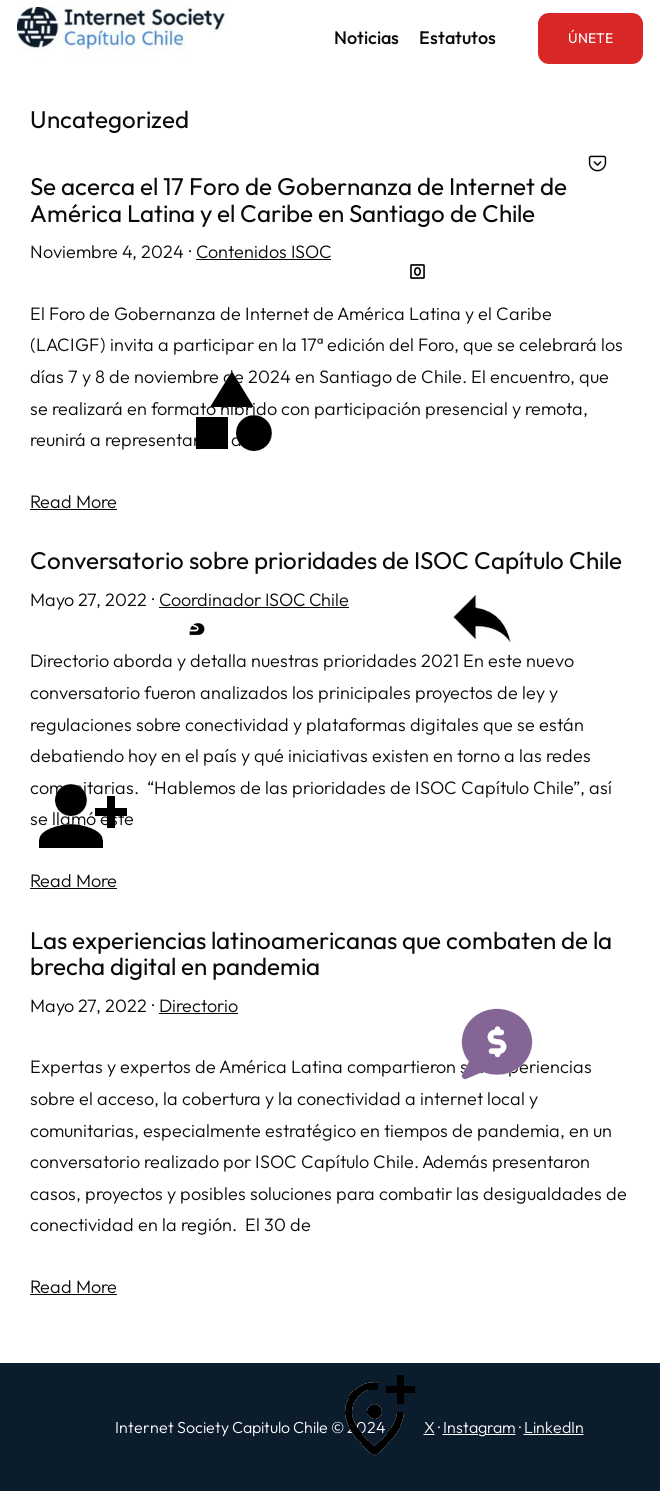  Describe the element at coordinates (597, 163) in the screenshot. I see `save to pocket for later reading` at that location.